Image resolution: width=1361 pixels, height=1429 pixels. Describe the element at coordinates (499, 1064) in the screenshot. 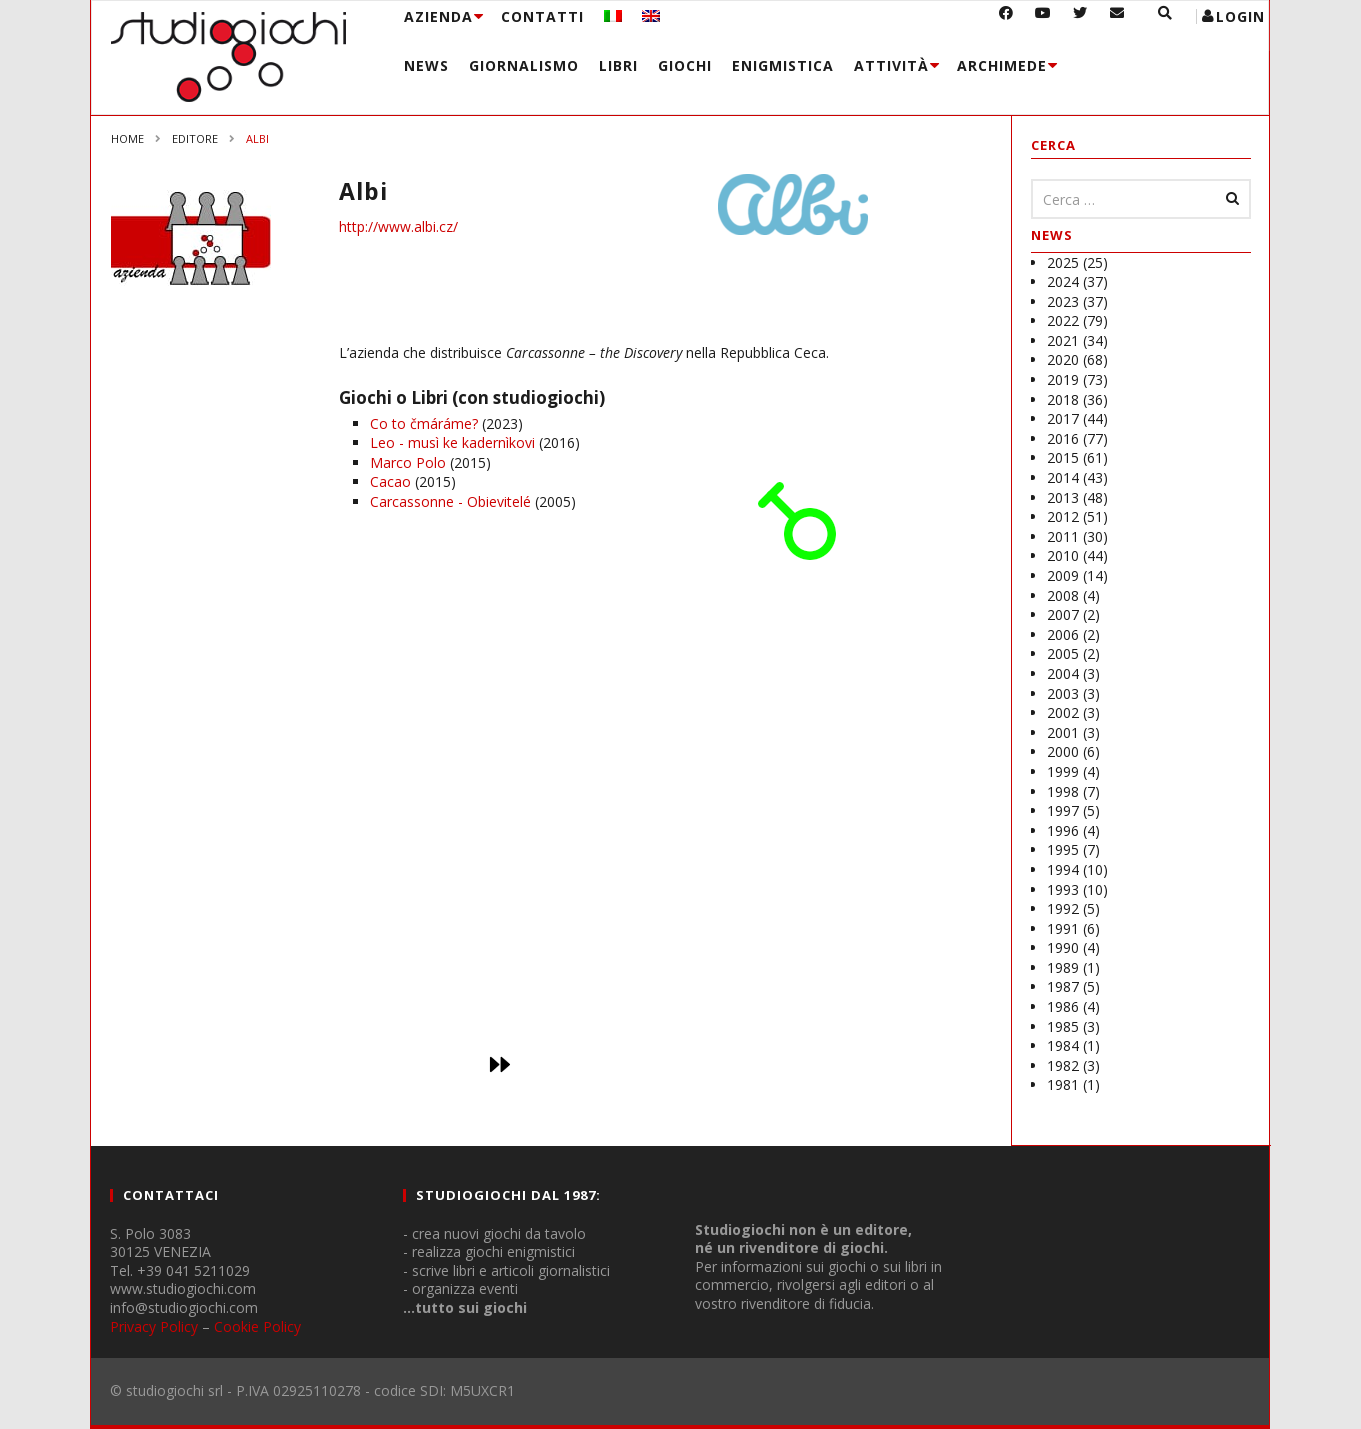

I see `skip to the next track` at that location.